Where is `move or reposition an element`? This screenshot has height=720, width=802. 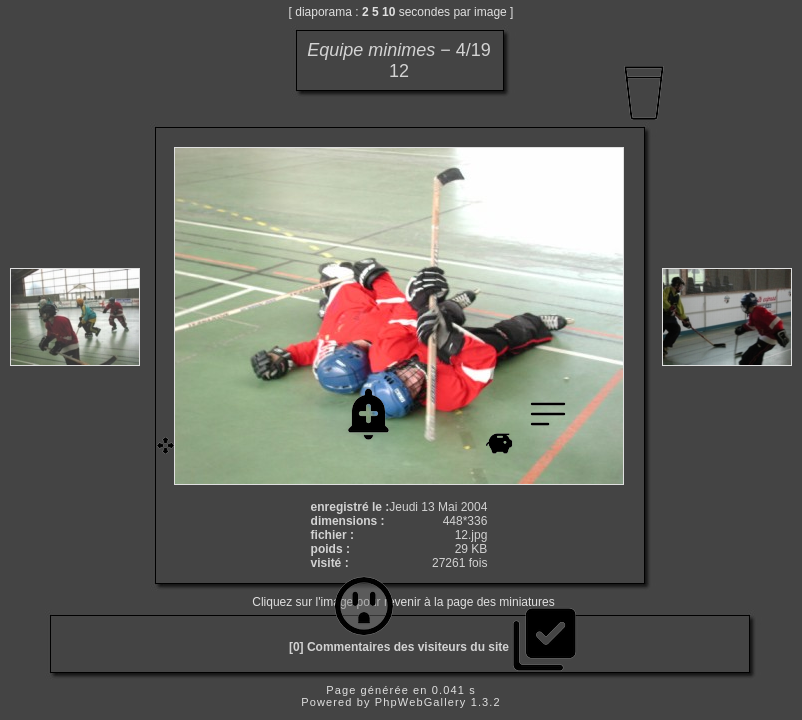 move or reposition an element is located at coordinates (165, 445).